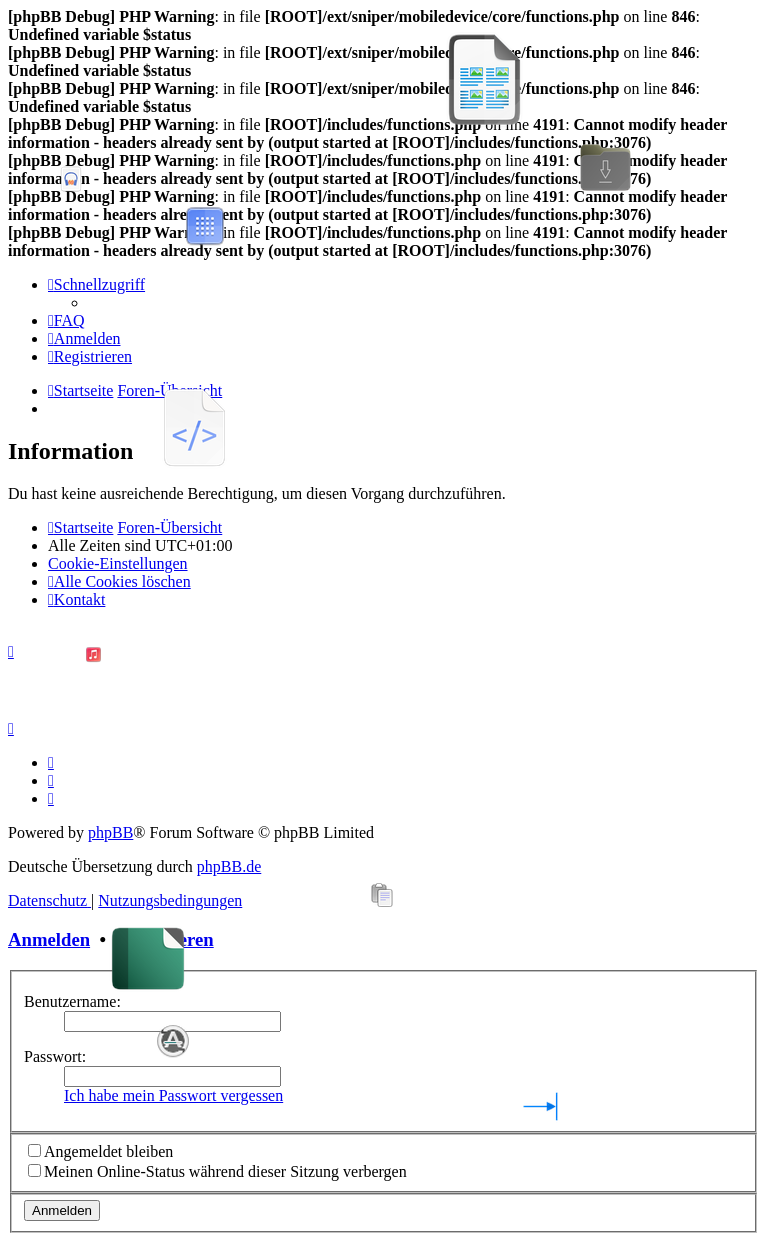 The width and height of the screenshot is (767, 1249). I want to click on check for and install software updates, so click(173, 1041).